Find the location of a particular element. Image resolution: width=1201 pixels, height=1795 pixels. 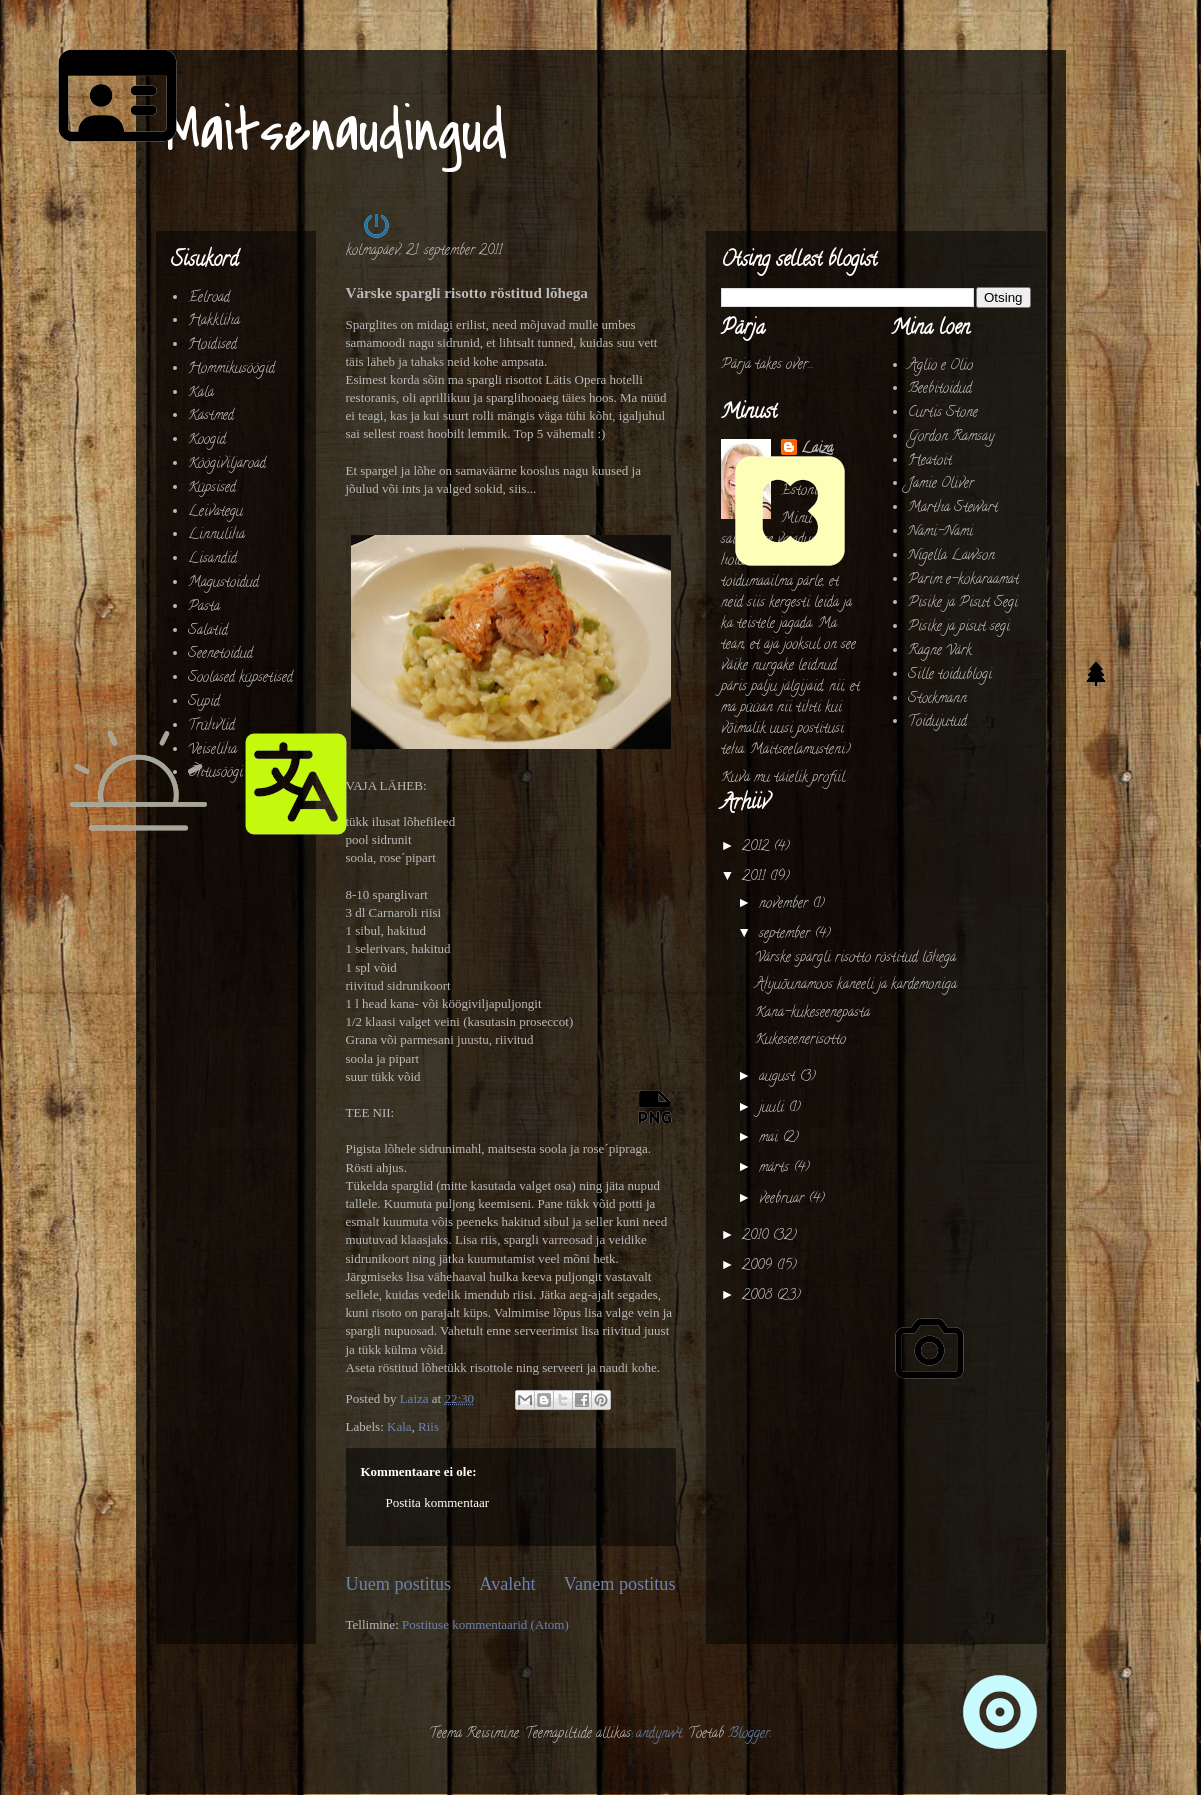

access nature or outdoor categories is located at coordinates (1096, 674).